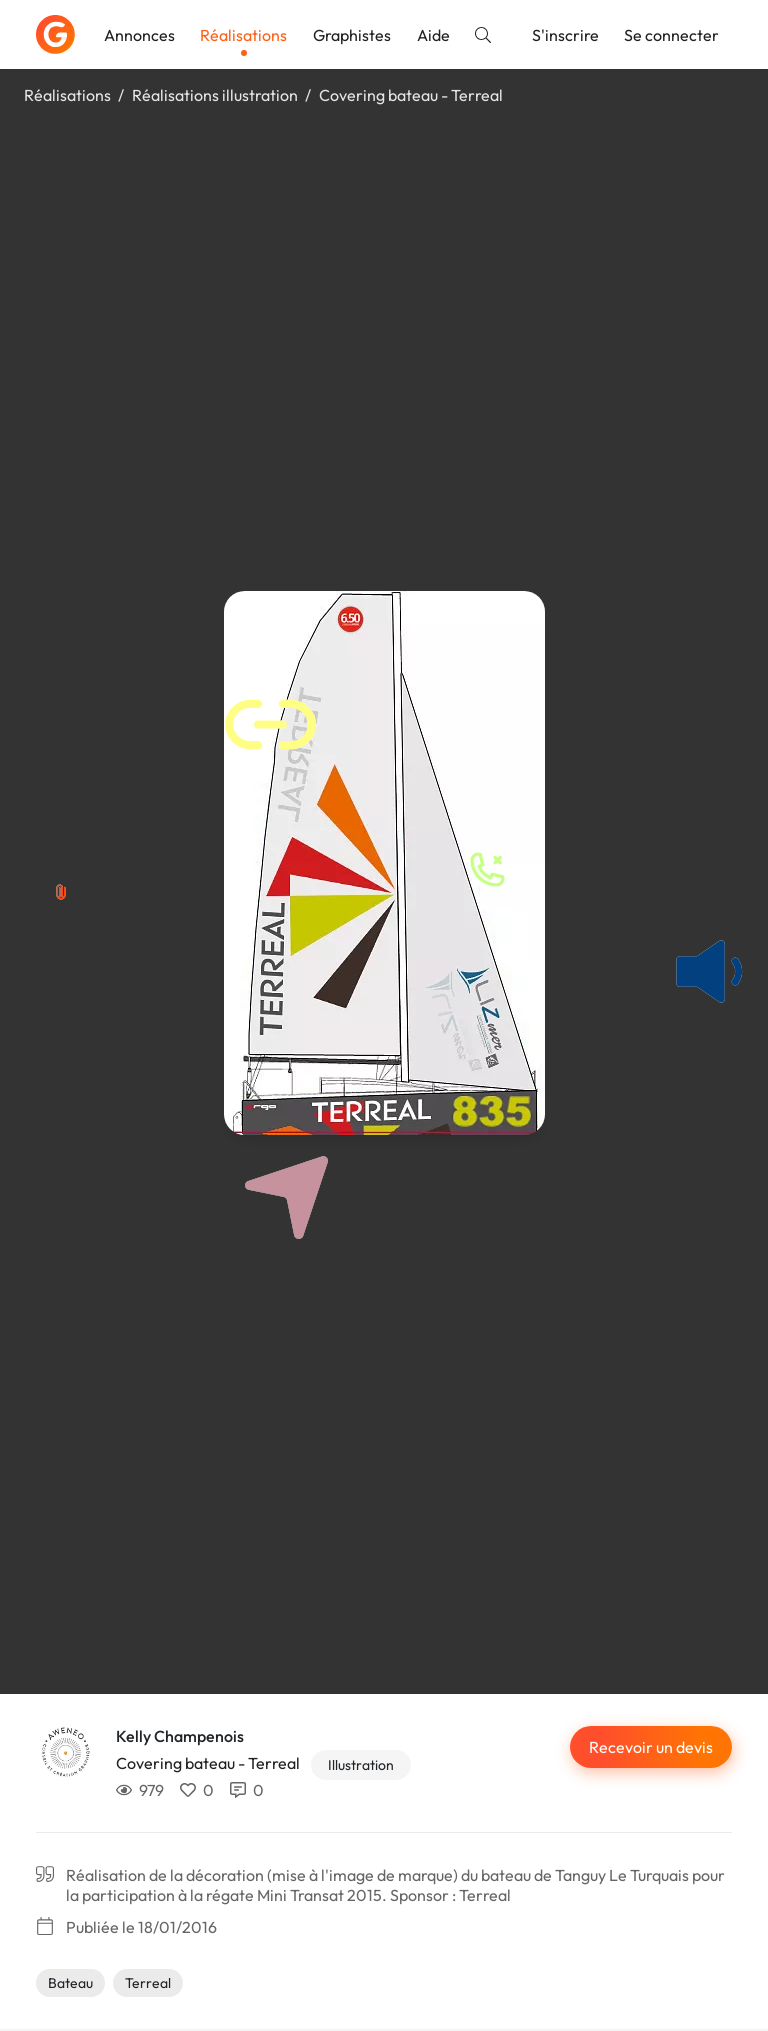 This screenshot has height=2031, width=768. I want to click on decrease audio volume, so click(707, 971).